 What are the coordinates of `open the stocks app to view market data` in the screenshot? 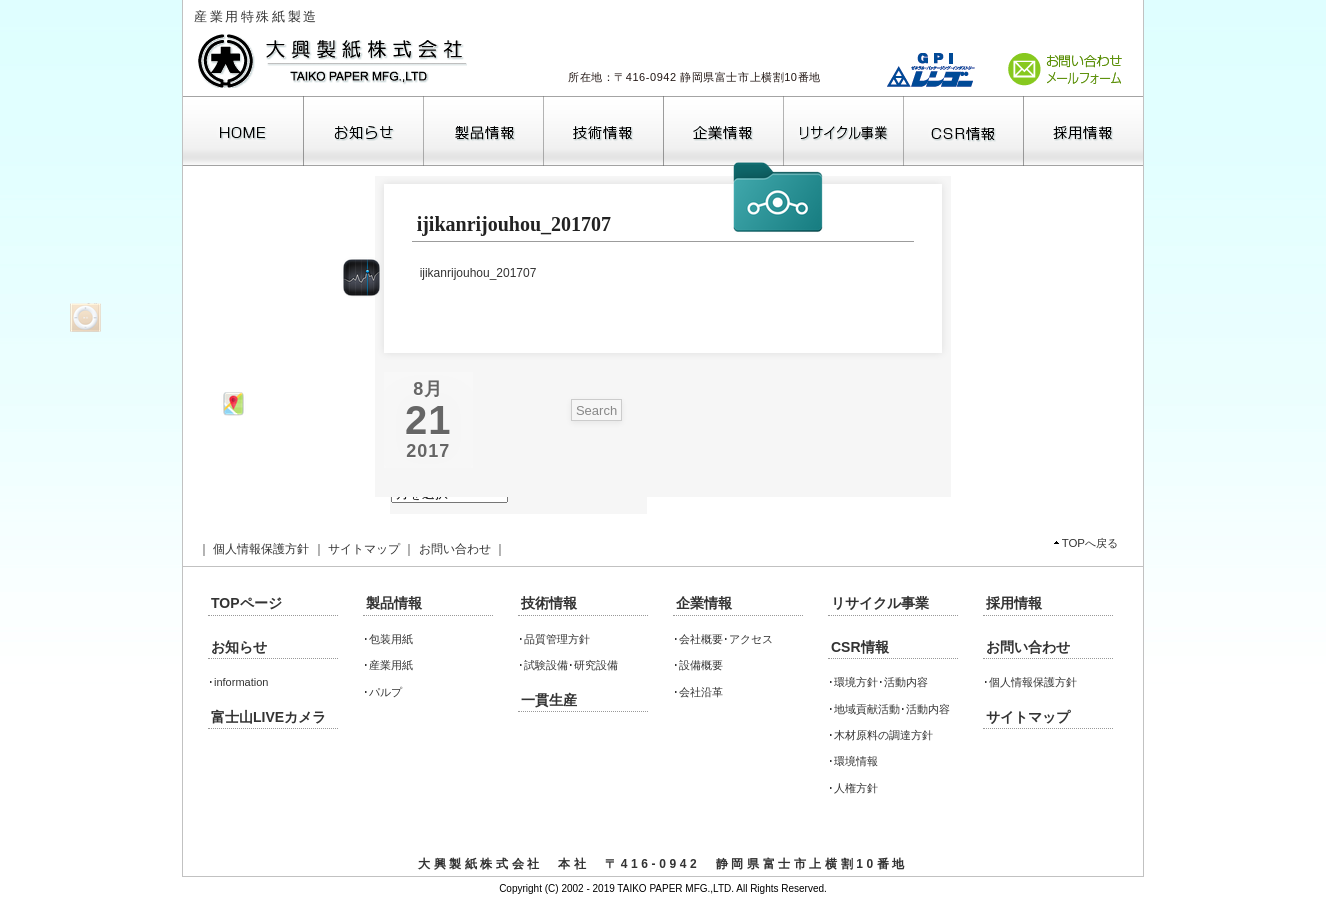 It's located at (361, 277).